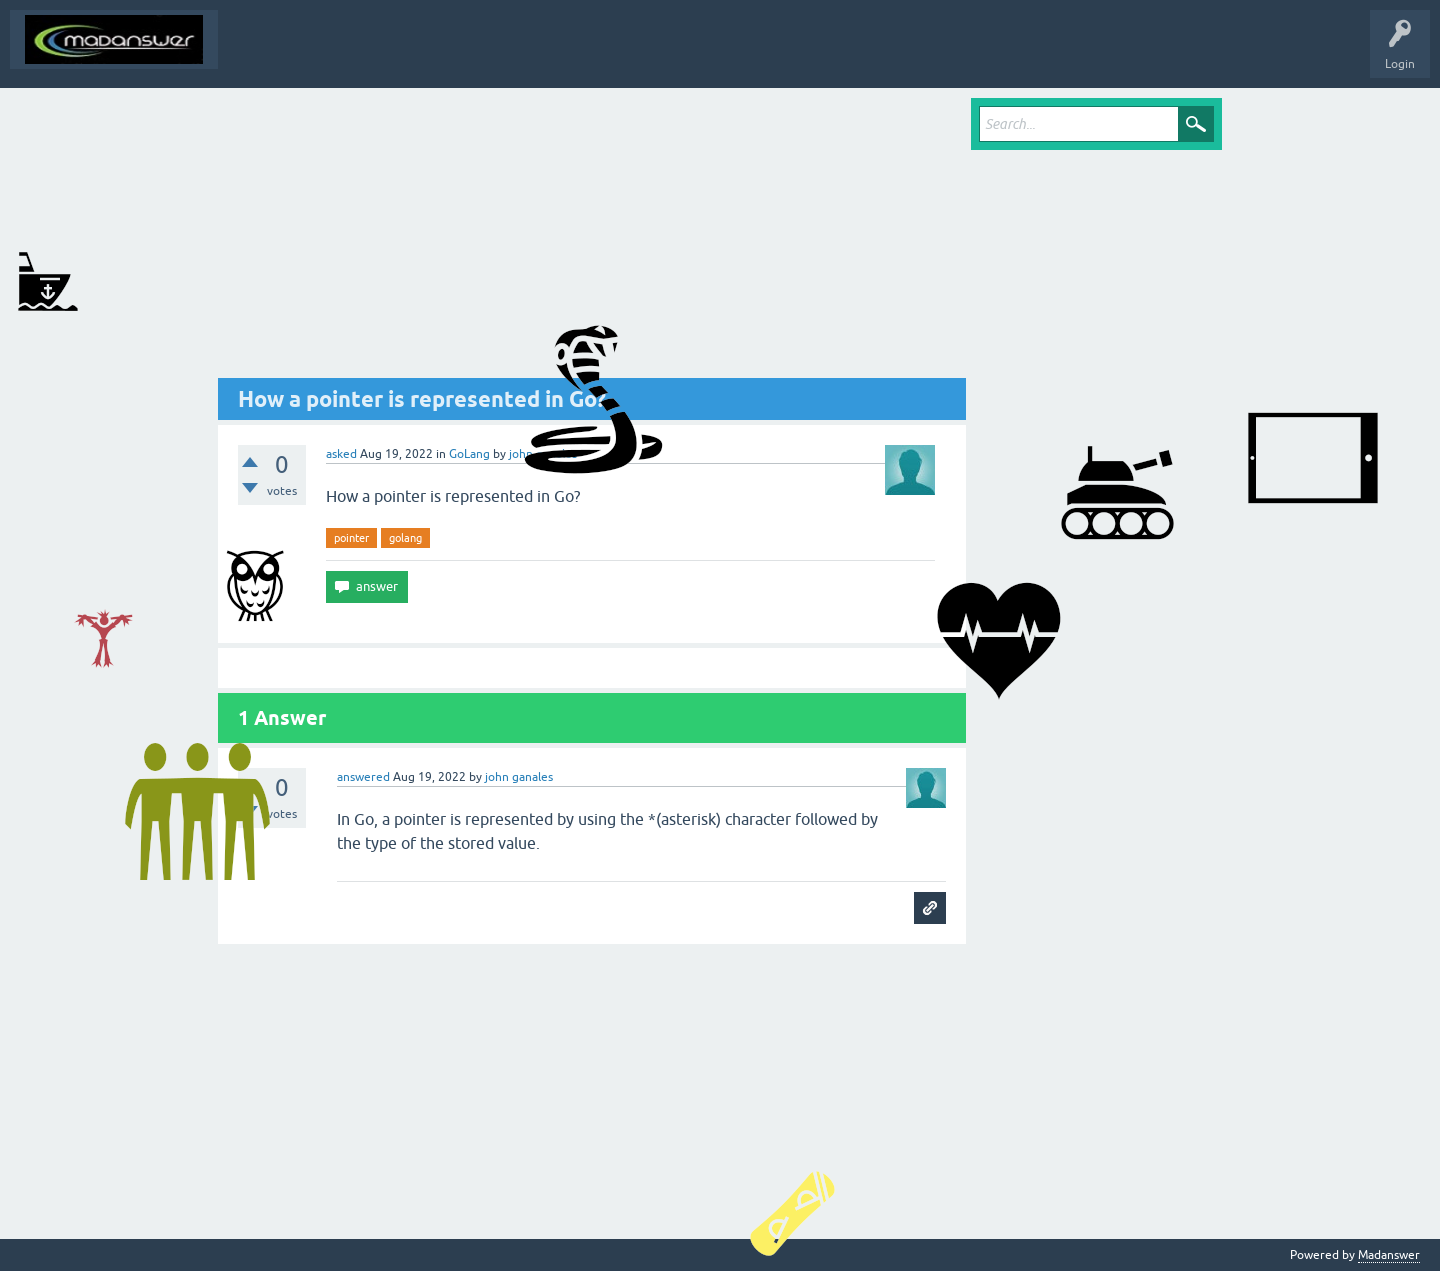  I want to click on access naval or maritime game features, so click(48, 281).